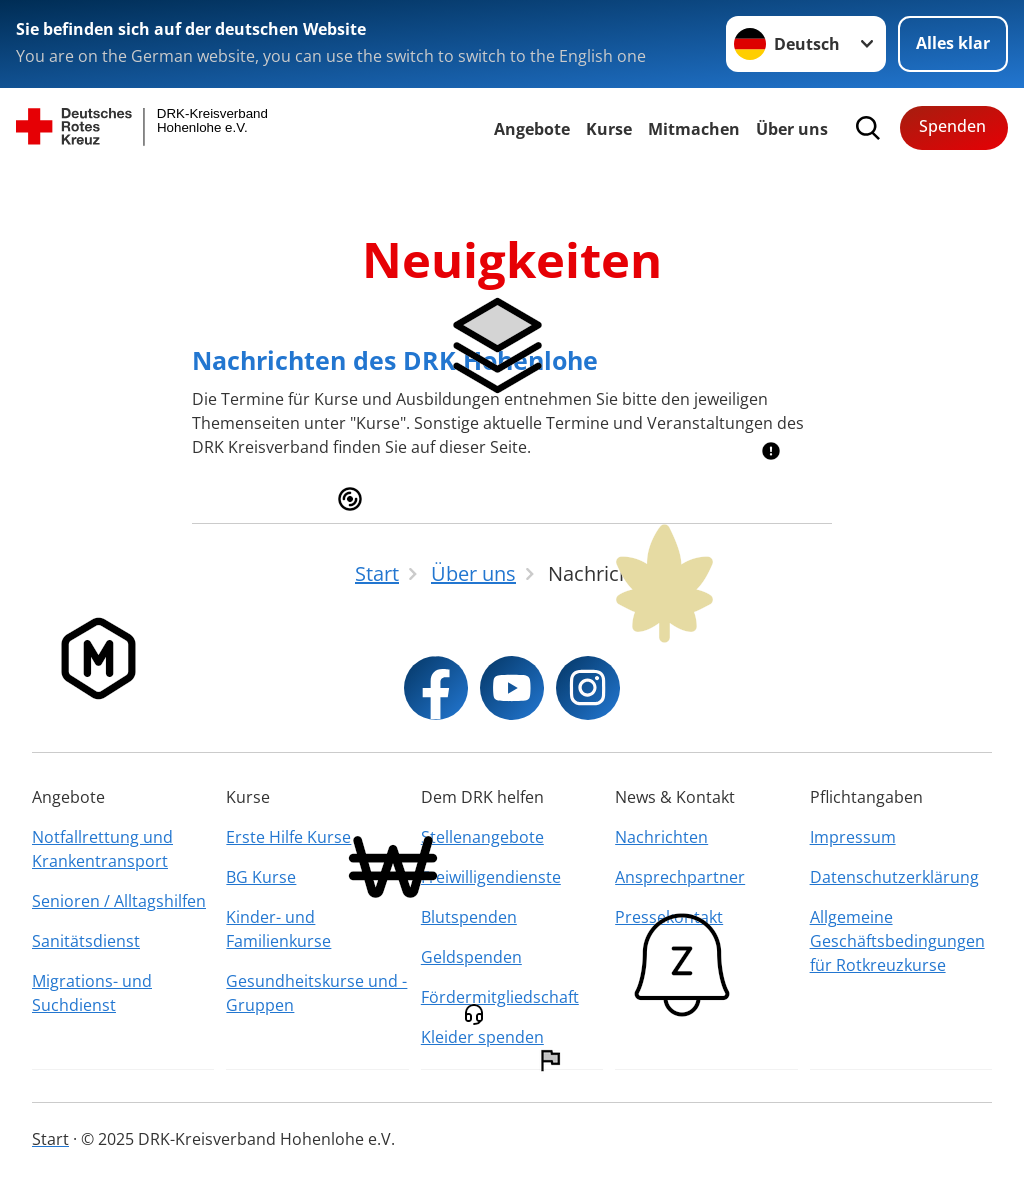 Image resolution: width=1024 pixels, height=1183 pixels. I want to click on indicates Korean won currency, so click(393, 867).